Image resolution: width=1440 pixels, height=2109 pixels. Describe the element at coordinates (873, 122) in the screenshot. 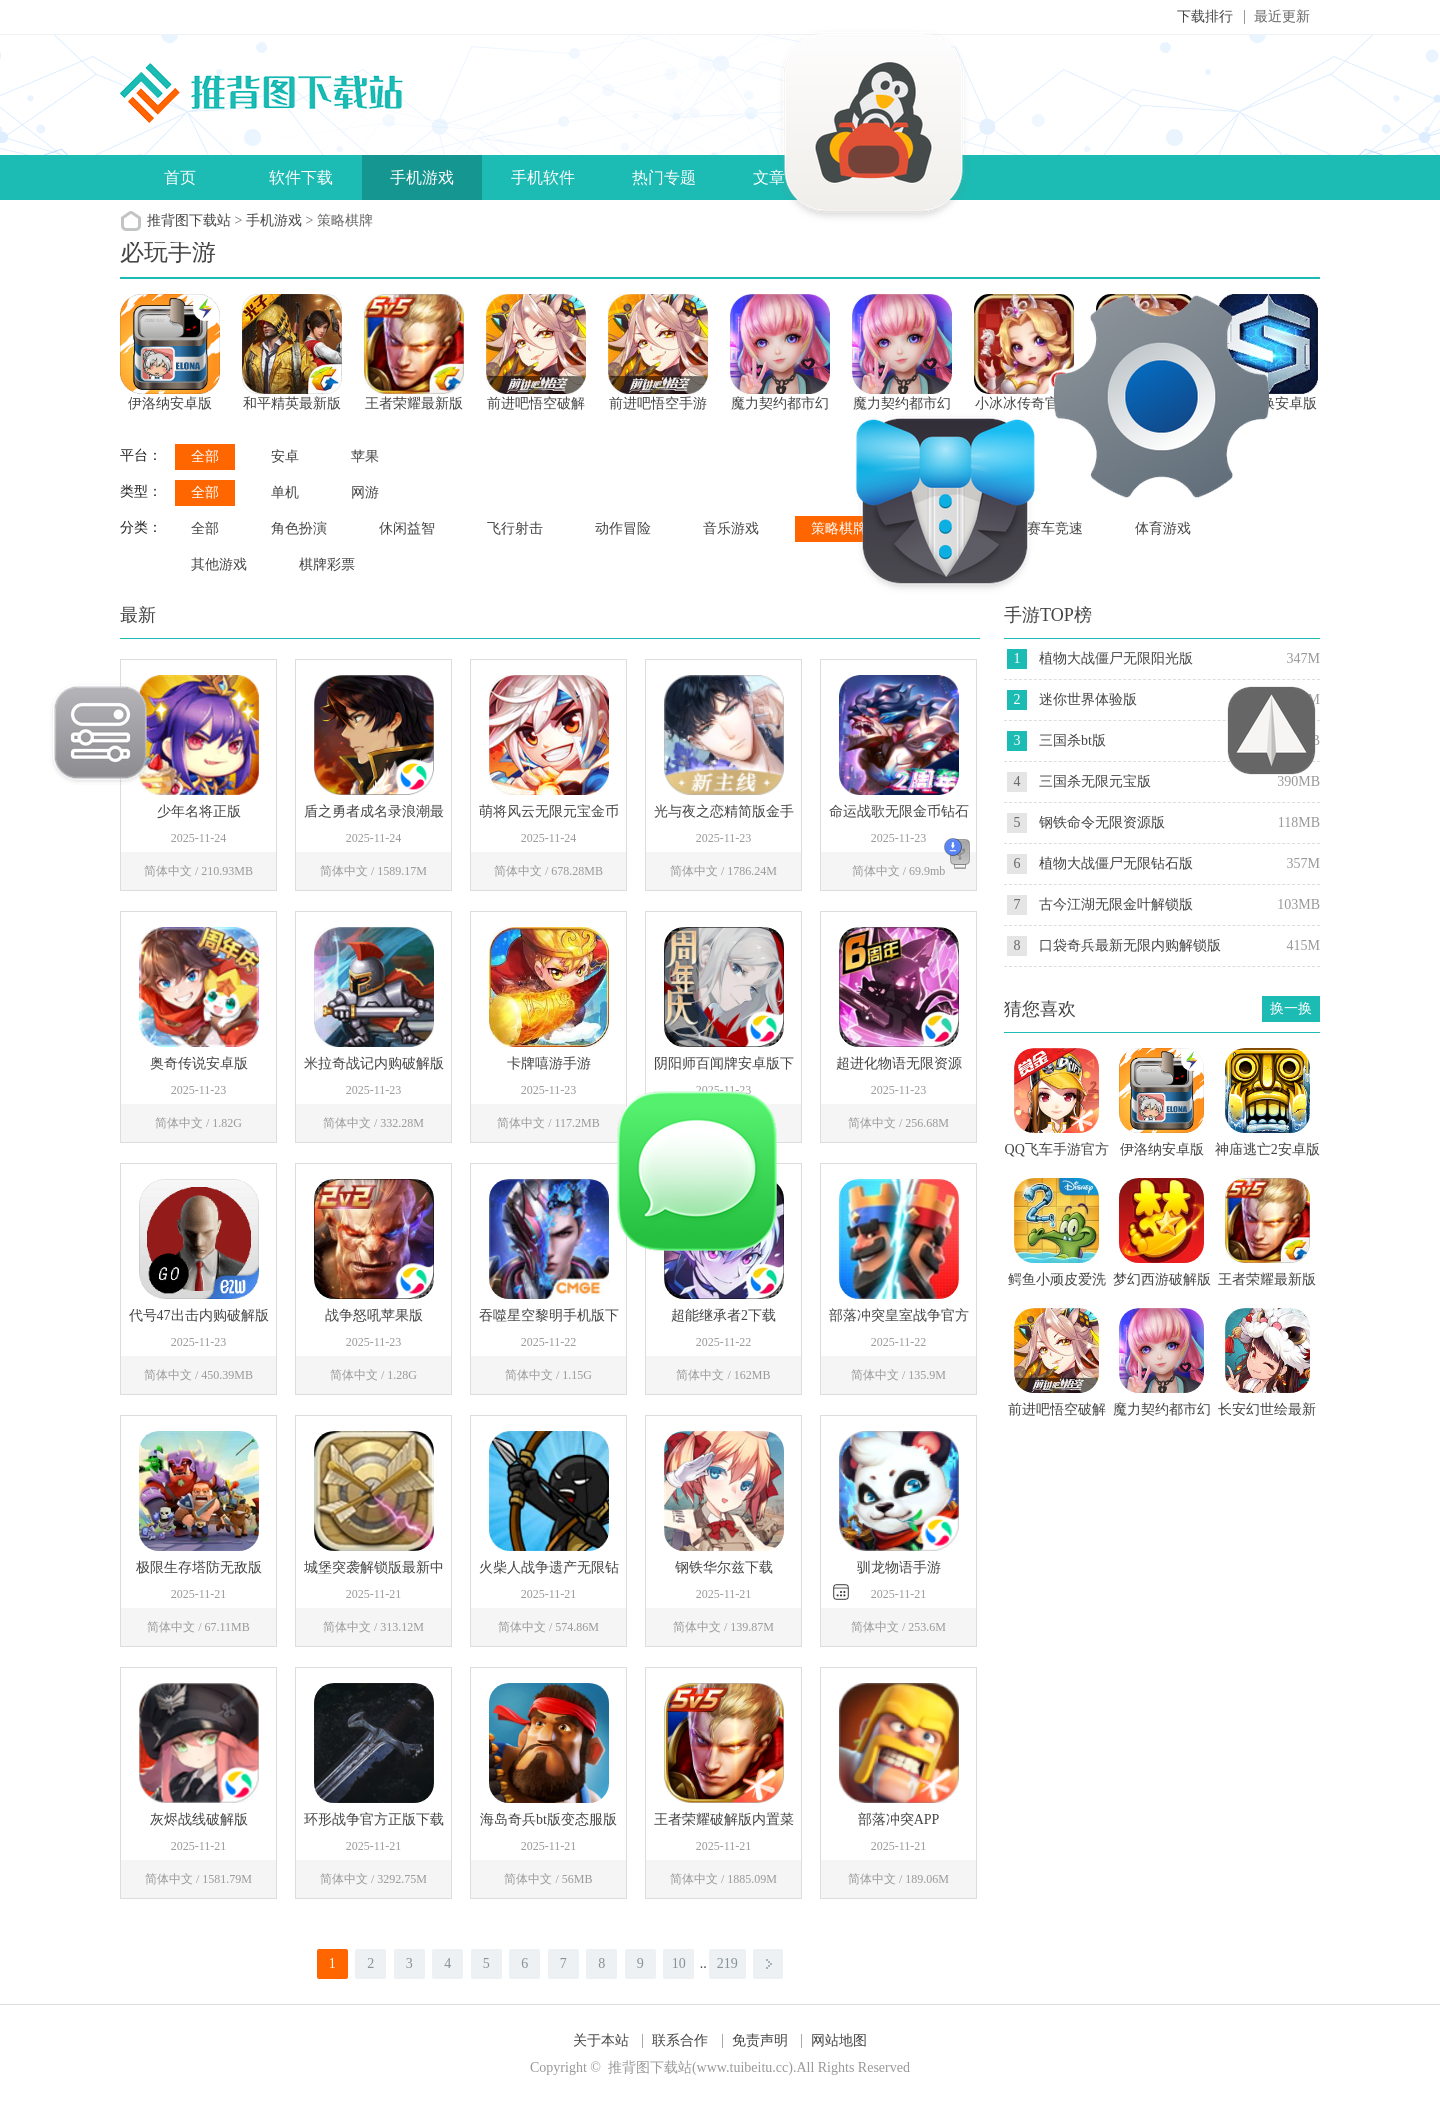

I see `launch supertuxkart racing game` at that location.